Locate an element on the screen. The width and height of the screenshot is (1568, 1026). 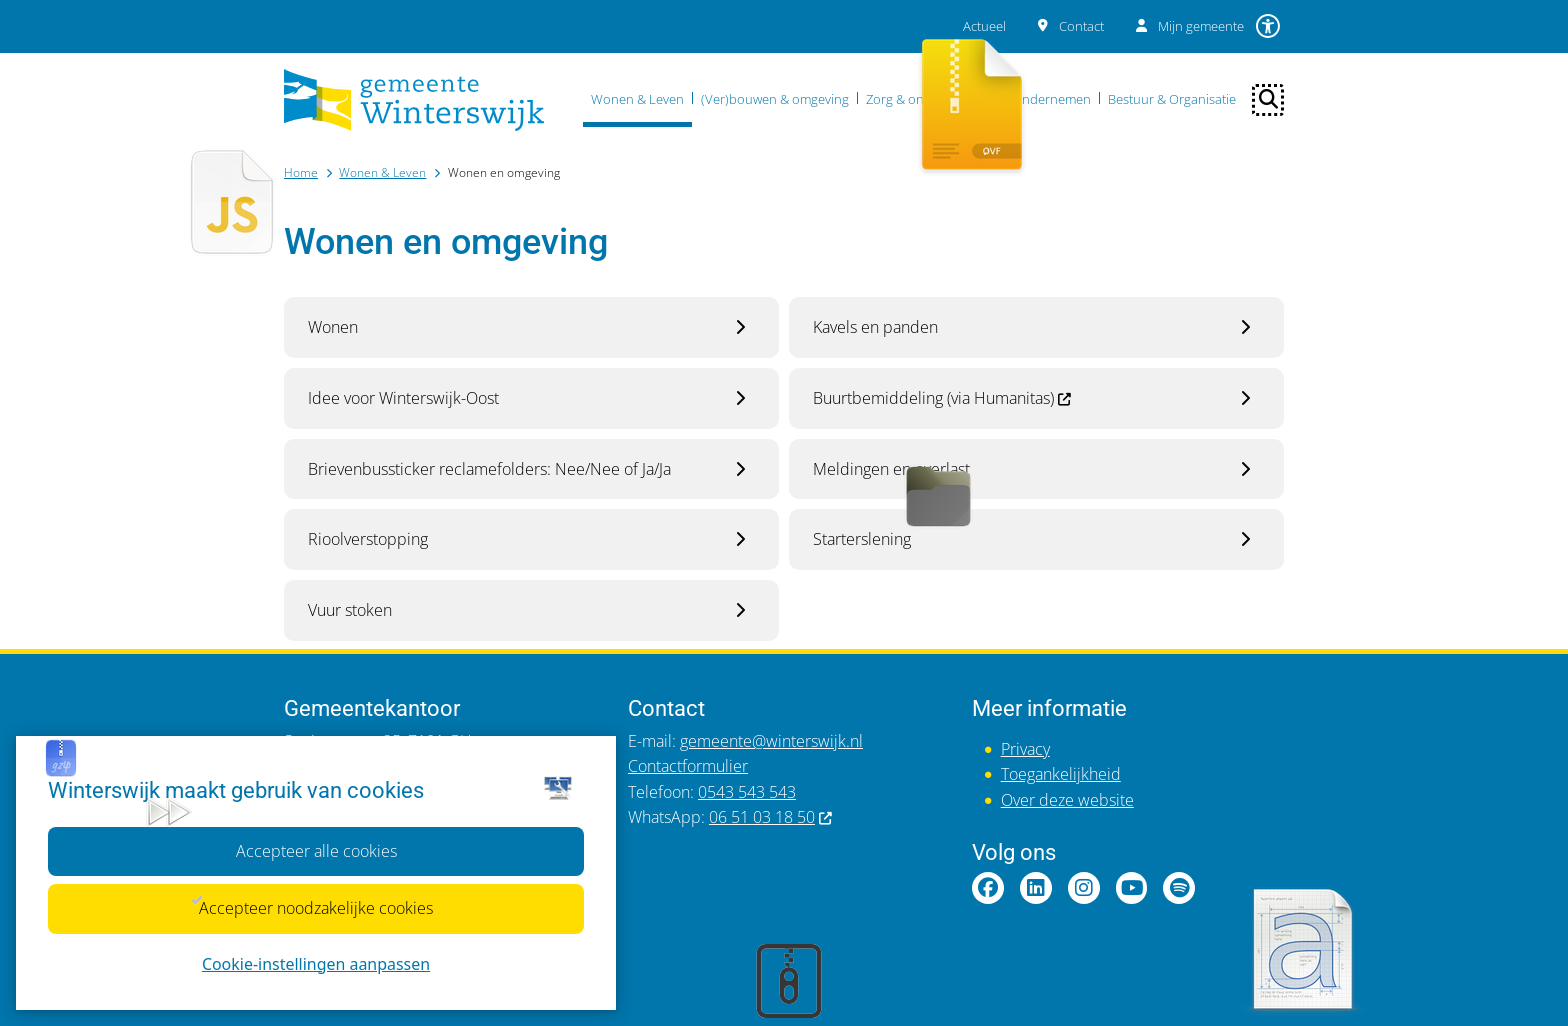
access network and connection settings is located at coordinates (558, 788).